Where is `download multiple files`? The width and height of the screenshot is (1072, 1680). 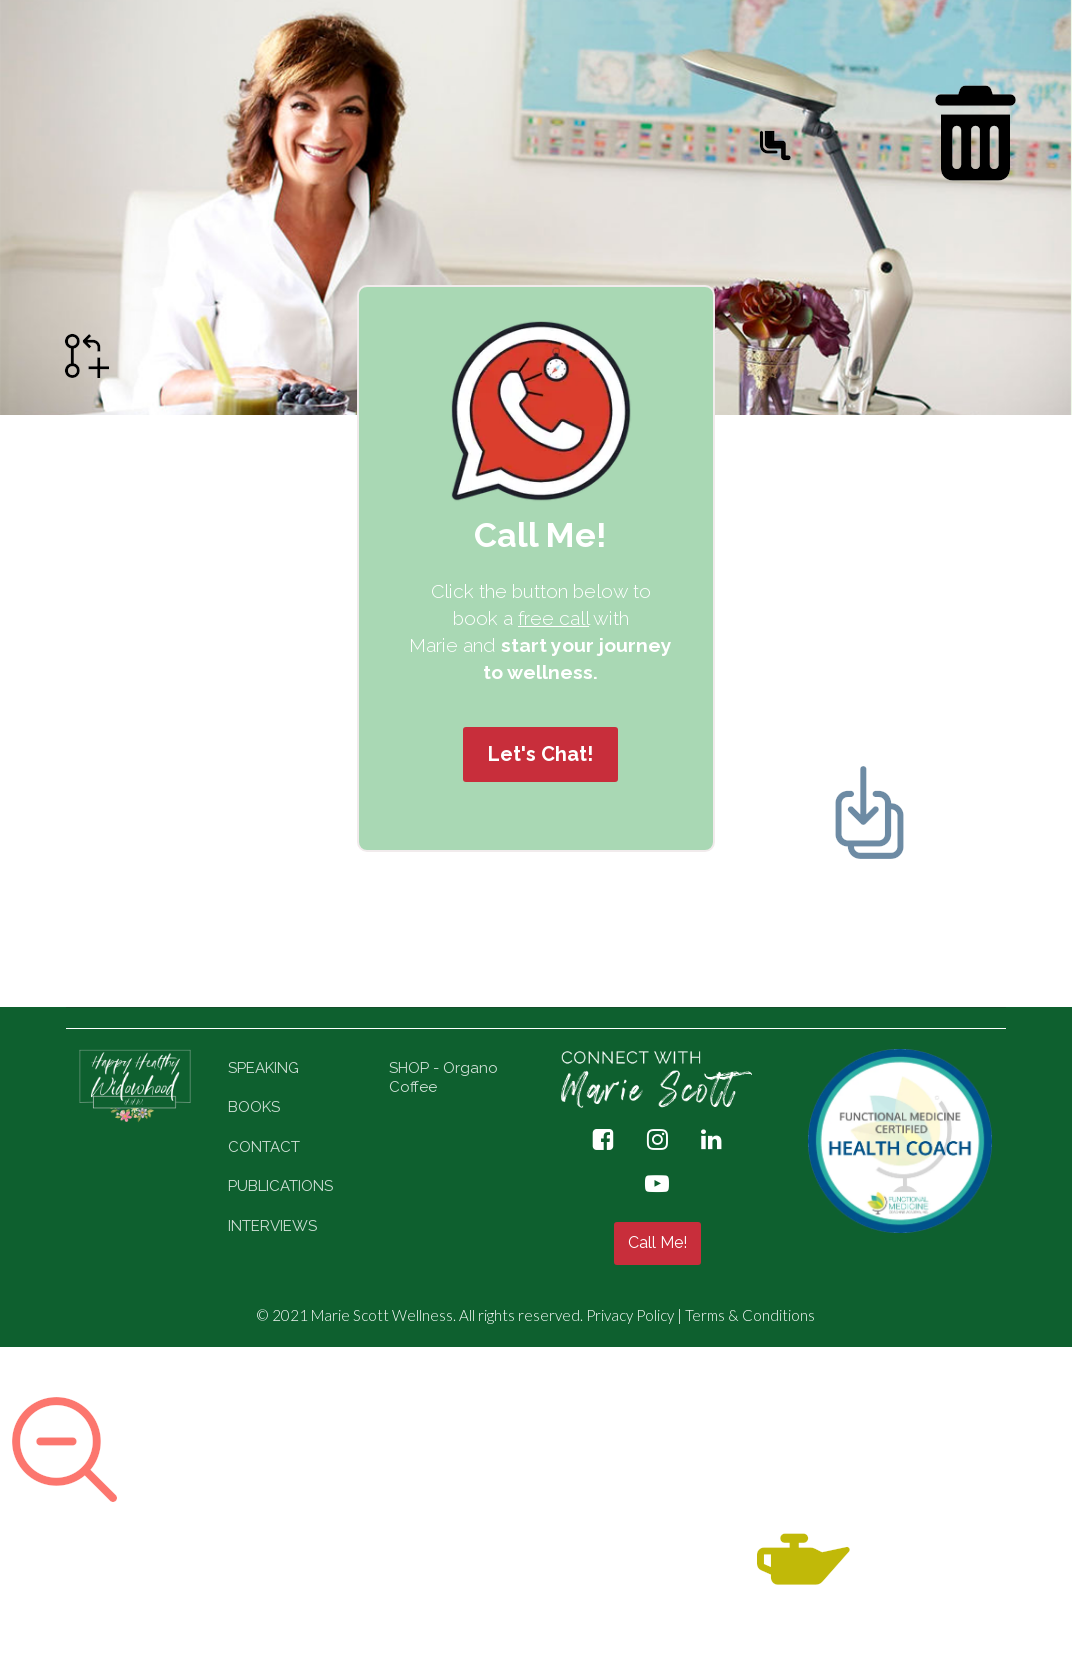 download multiple files is located at coordinates (869, 812).